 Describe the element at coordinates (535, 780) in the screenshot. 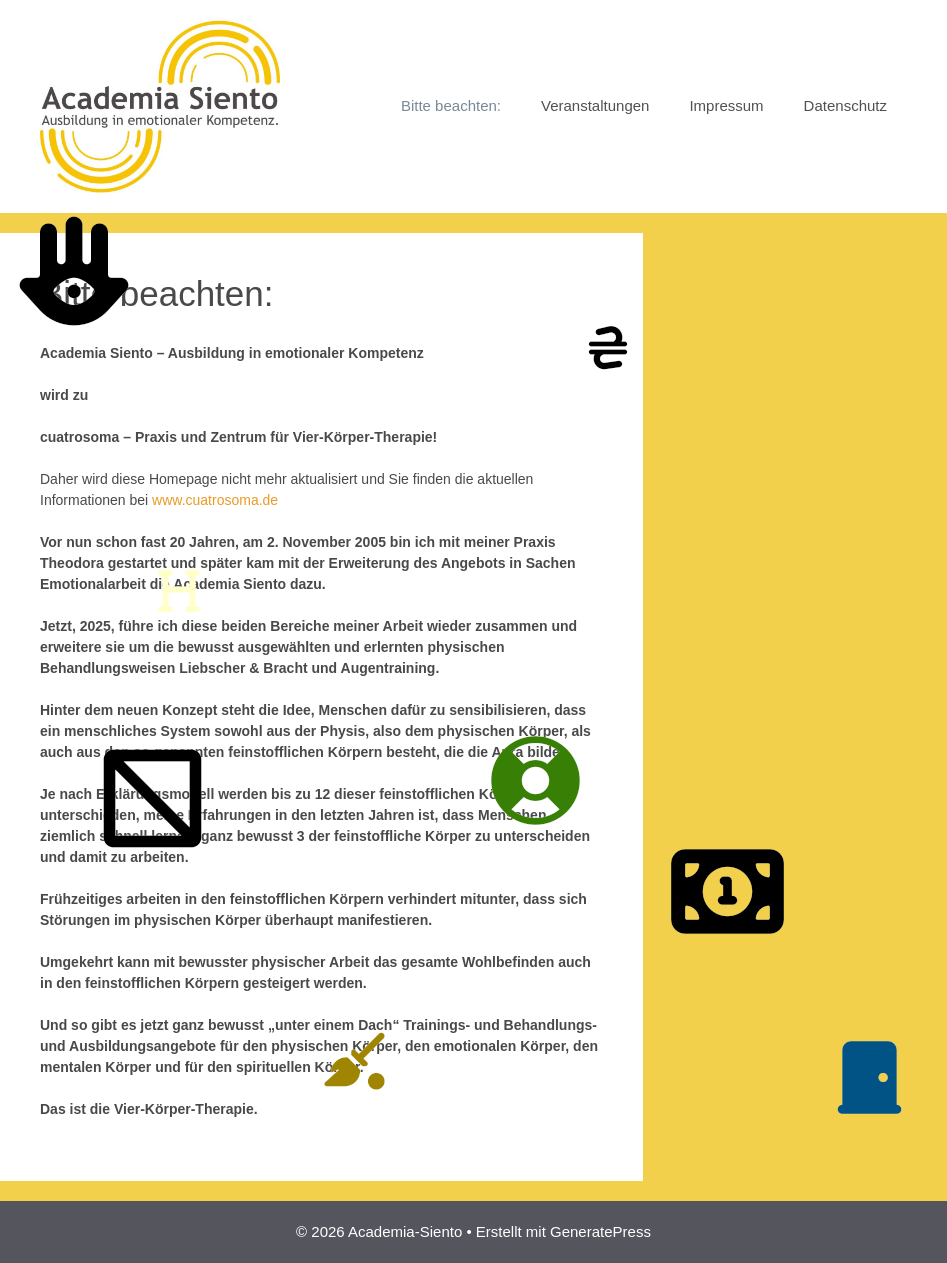

I see `access help or support center` at that location.